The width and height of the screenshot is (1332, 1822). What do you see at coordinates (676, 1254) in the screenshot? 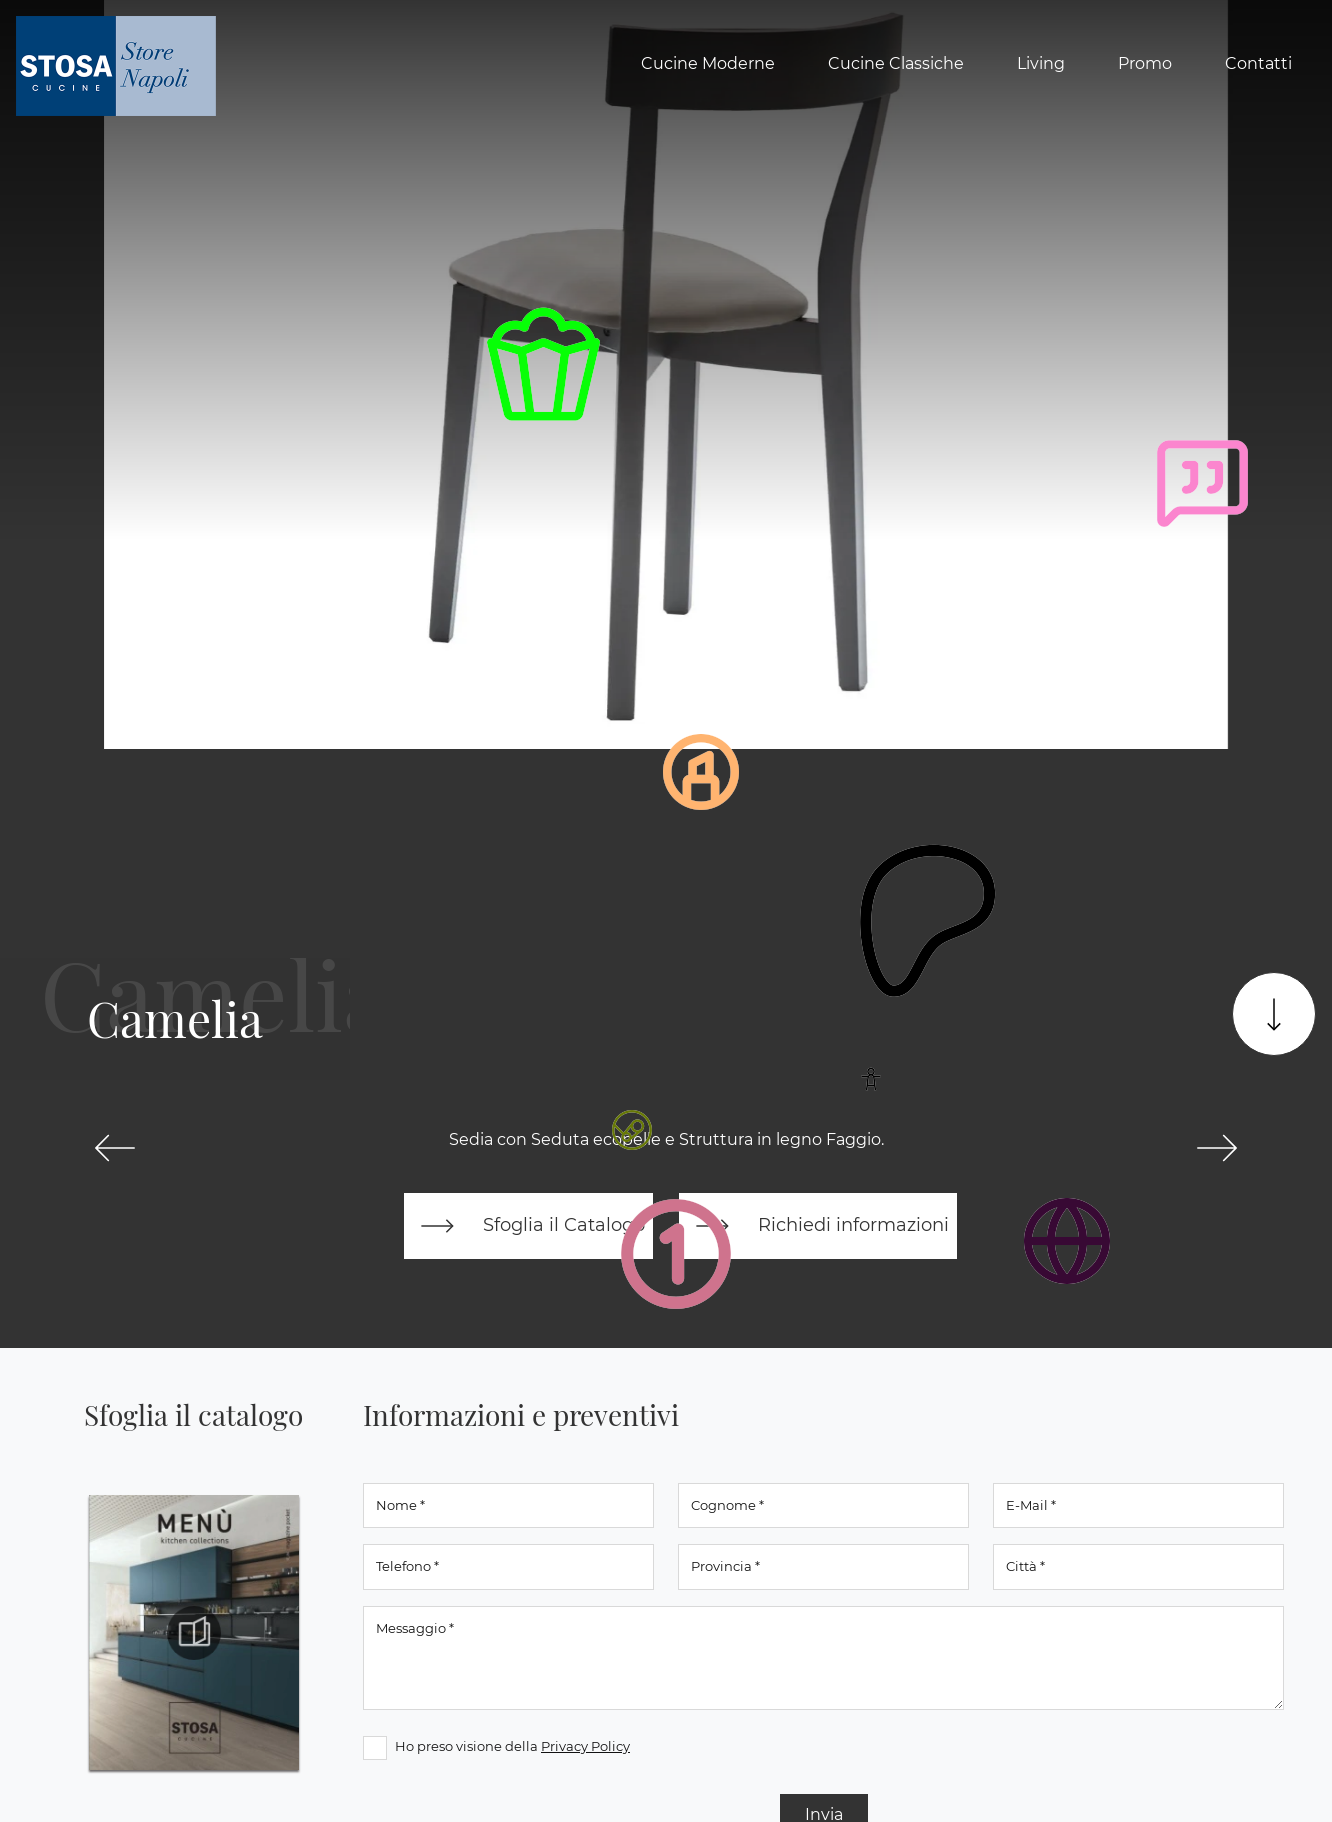
I see `indicates the first step in a sequence or process` at bounding box center [676, 1254].